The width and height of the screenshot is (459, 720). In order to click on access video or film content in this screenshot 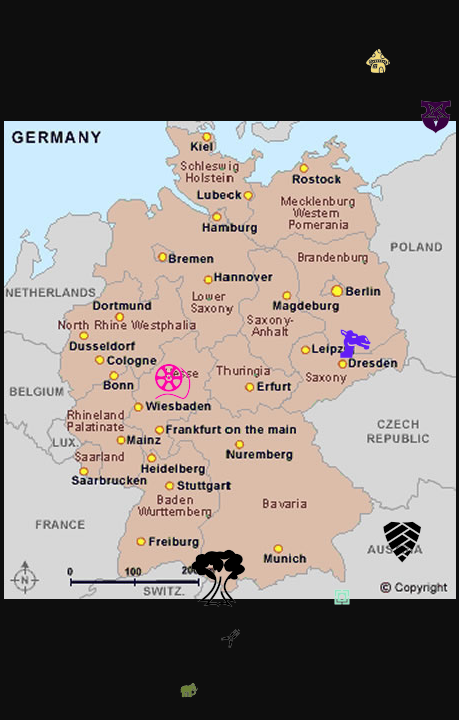, I will do `click(172, 381)`.